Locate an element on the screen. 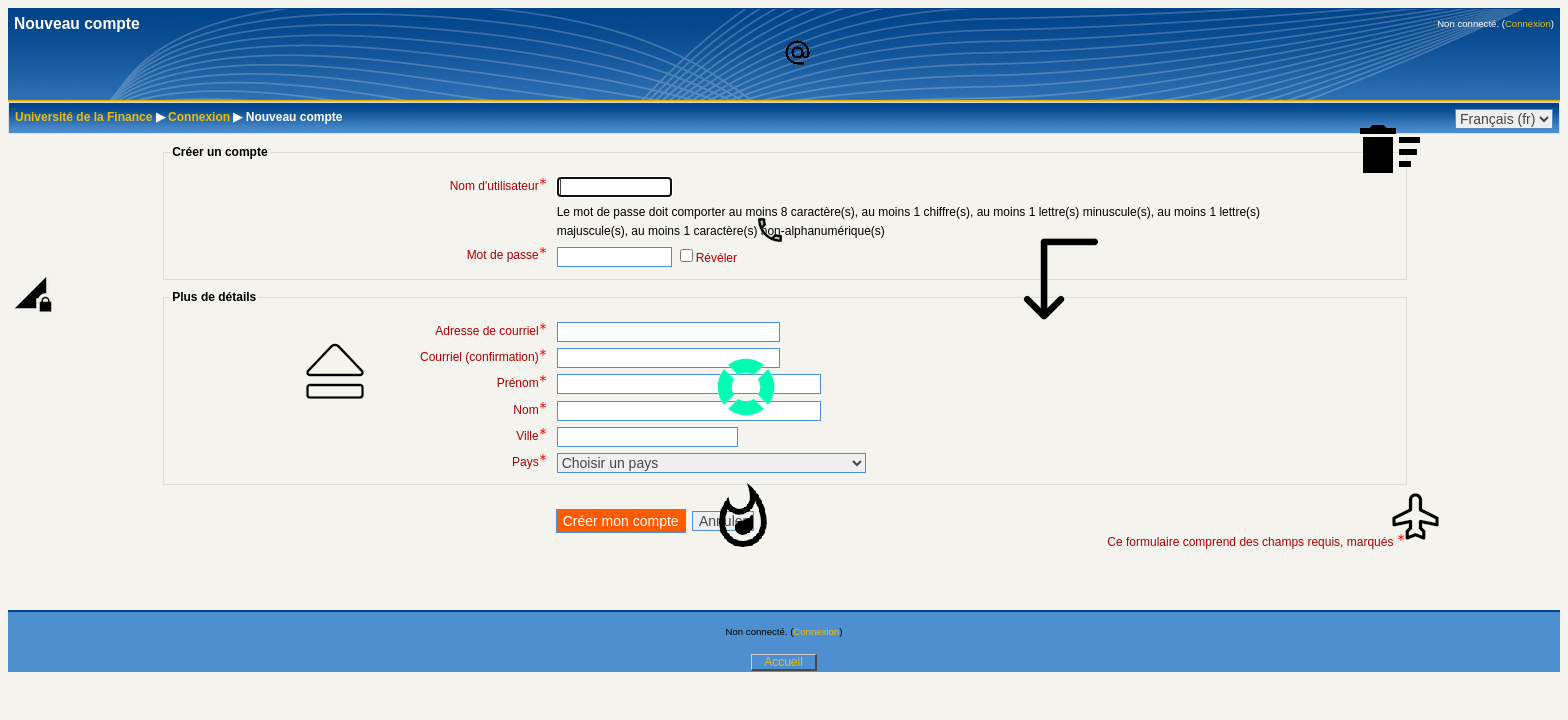 This screenshot has width=1568, height=720. access help or support center is located at coordinates (746, 387).